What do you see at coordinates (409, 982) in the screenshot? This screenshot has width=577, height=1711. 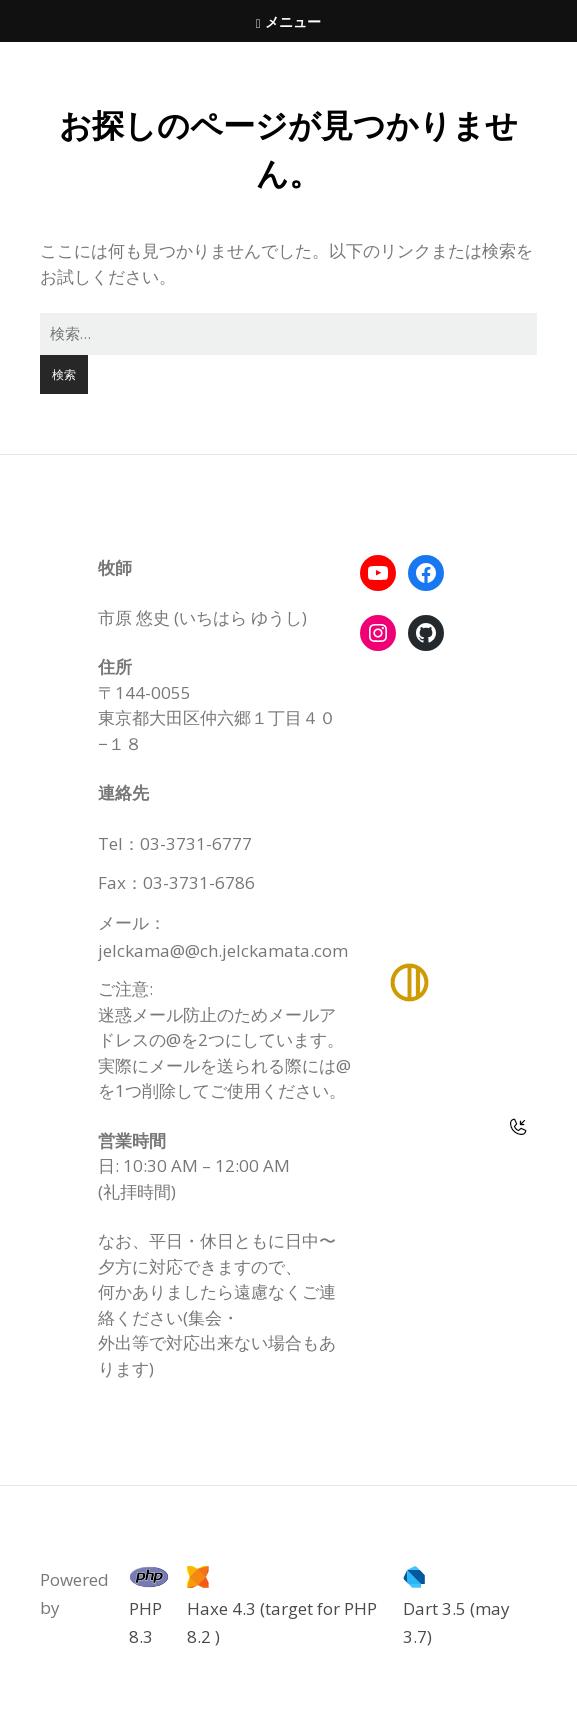 I see `toggle between light and dark mode` at bounding box center [409, 982].